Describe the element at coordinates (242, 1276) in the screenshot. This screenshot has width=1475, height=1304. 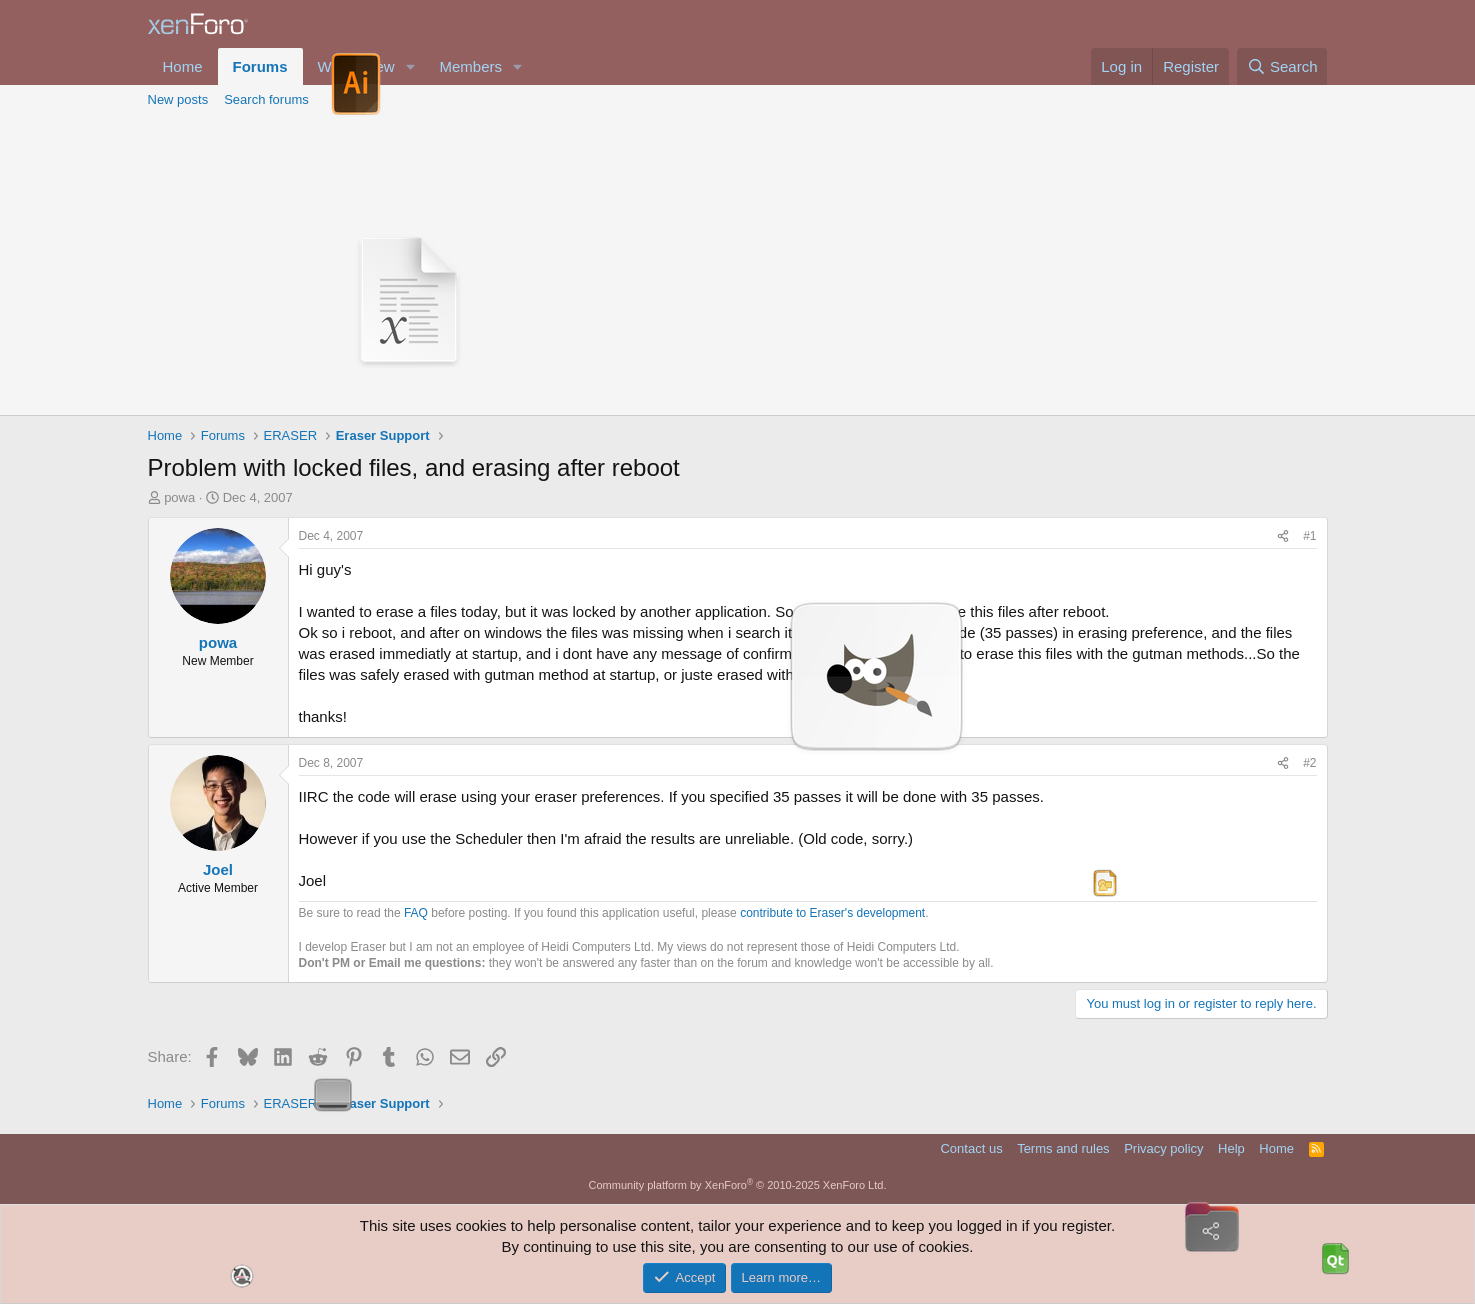
I see `open the software updater application` at that location.